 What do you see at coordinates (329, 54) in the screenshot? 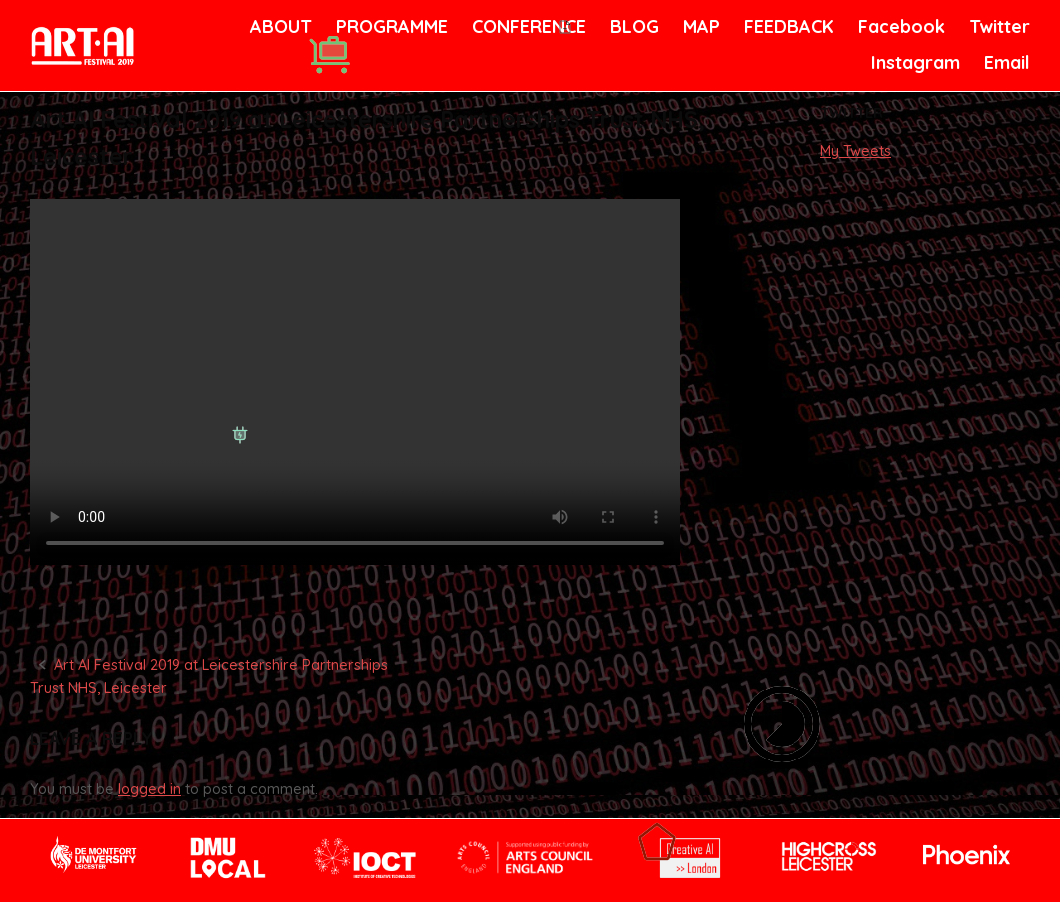
I see `view luggage or baggage information` at bounding box center [329, 54].